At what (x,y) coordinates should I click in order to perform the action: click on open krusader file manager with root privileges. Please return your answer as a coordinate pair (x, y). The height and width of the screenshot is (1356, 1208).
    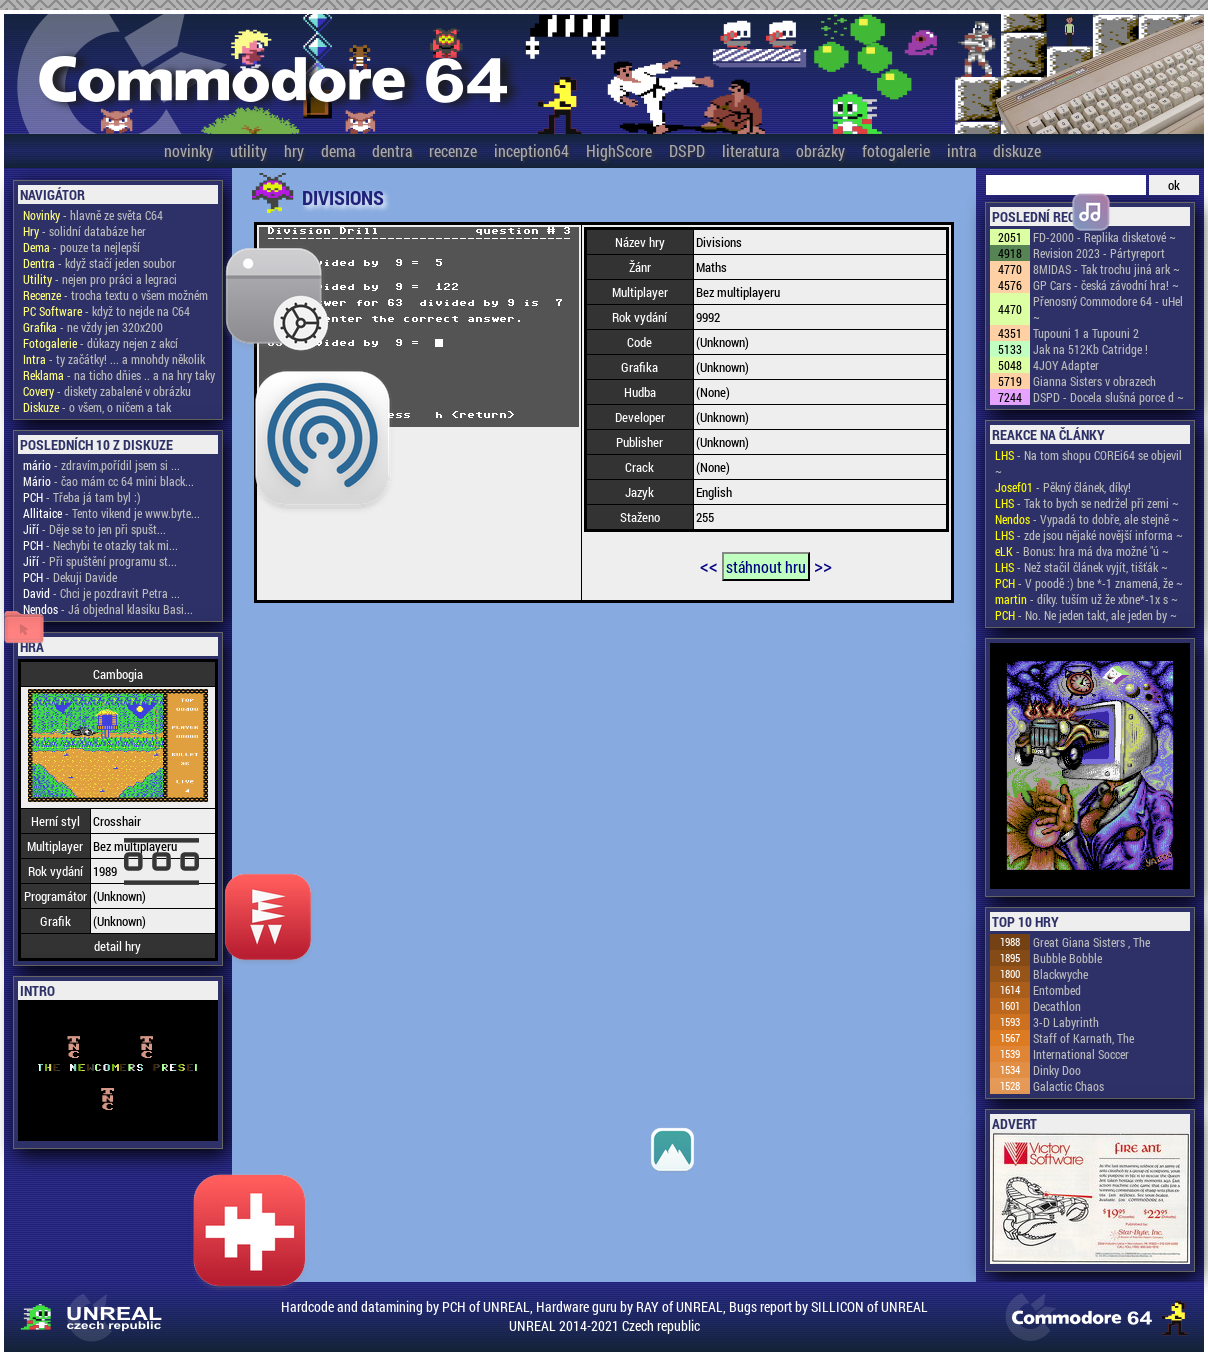
    Looking at the image, I should click on (24, 627).